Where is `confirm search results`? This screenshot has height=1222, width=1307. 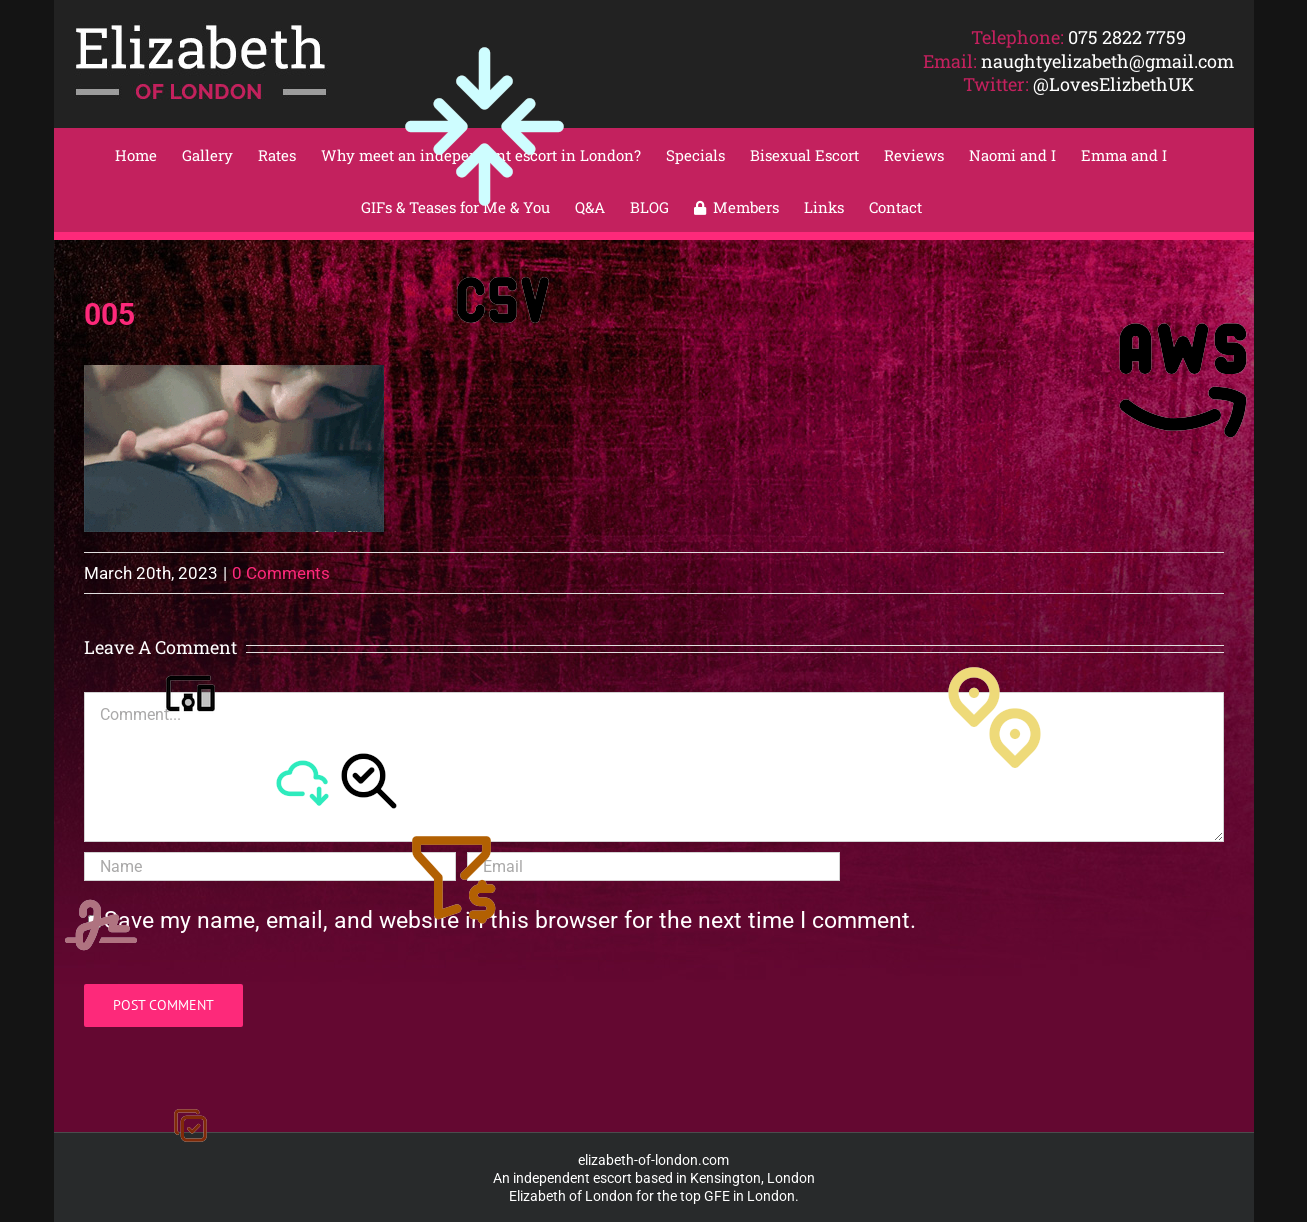 confirm search results is located at coordinates (369, 781).